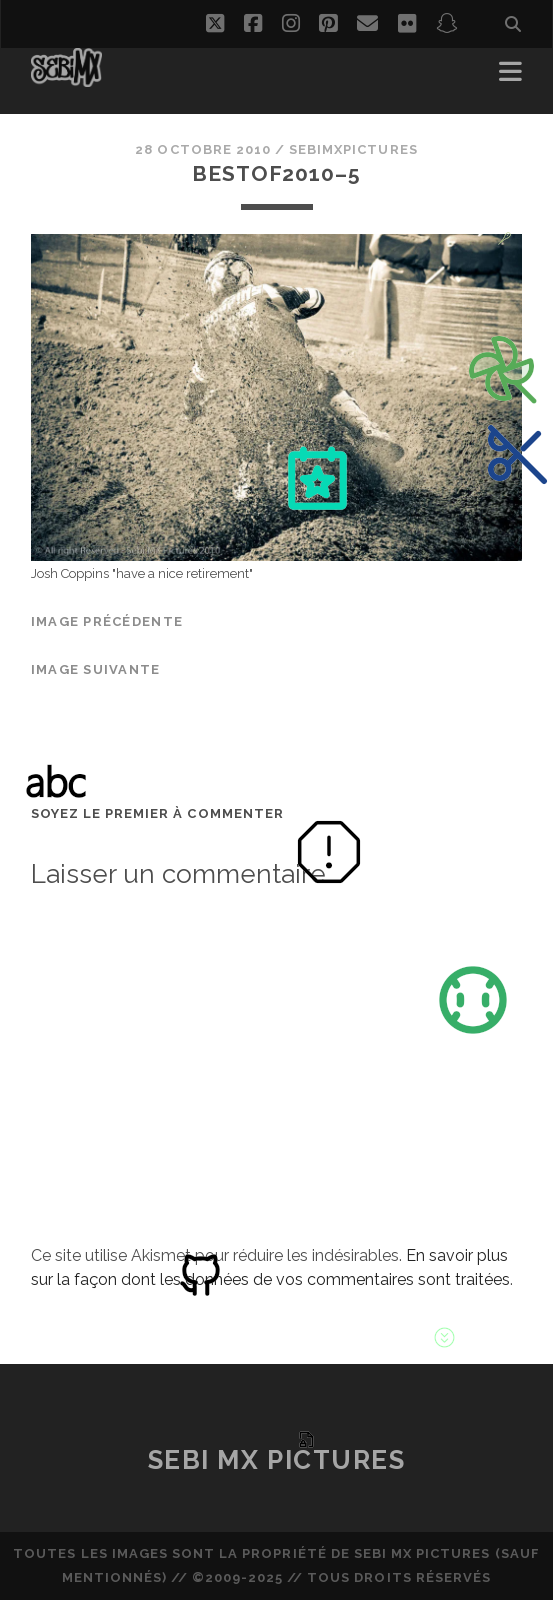  I want to click on expand to show more content below, so click(444, 1337).